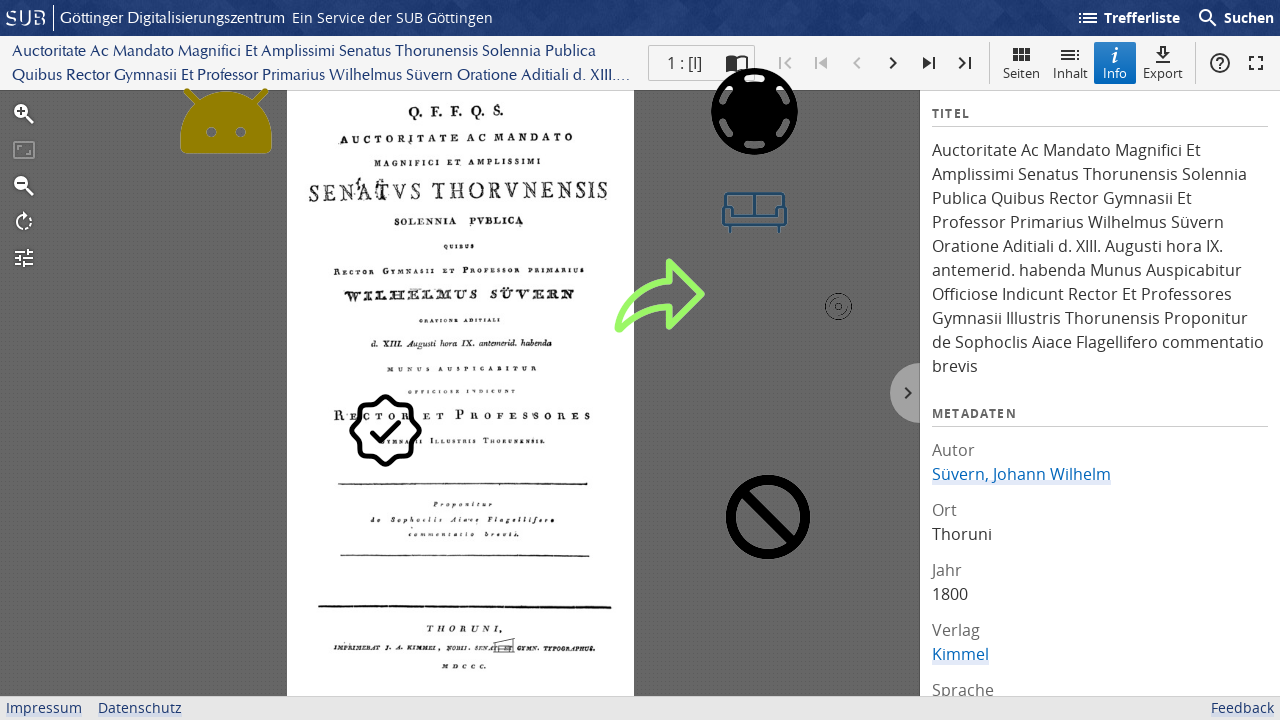  What do you see at coordinates (754, 111) in the screenshot?
I see `indicates loading or processing in progress` at bounding box center [754, 111].